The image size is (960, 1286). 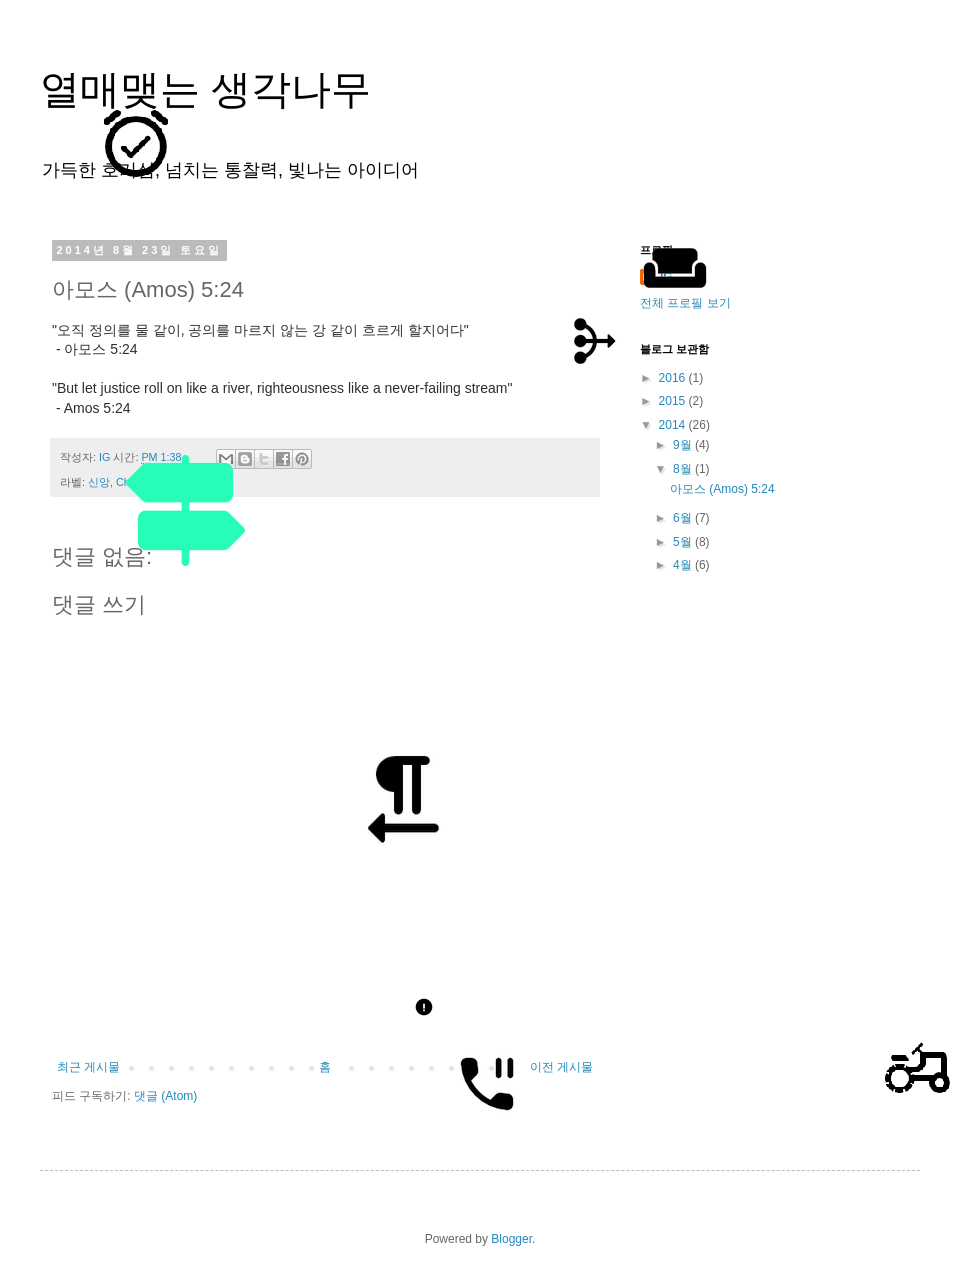 What do you see at coordinates (595, 341) in the screenshot?
I see `manage ad mediation settings` at bounding box center [595, 341].